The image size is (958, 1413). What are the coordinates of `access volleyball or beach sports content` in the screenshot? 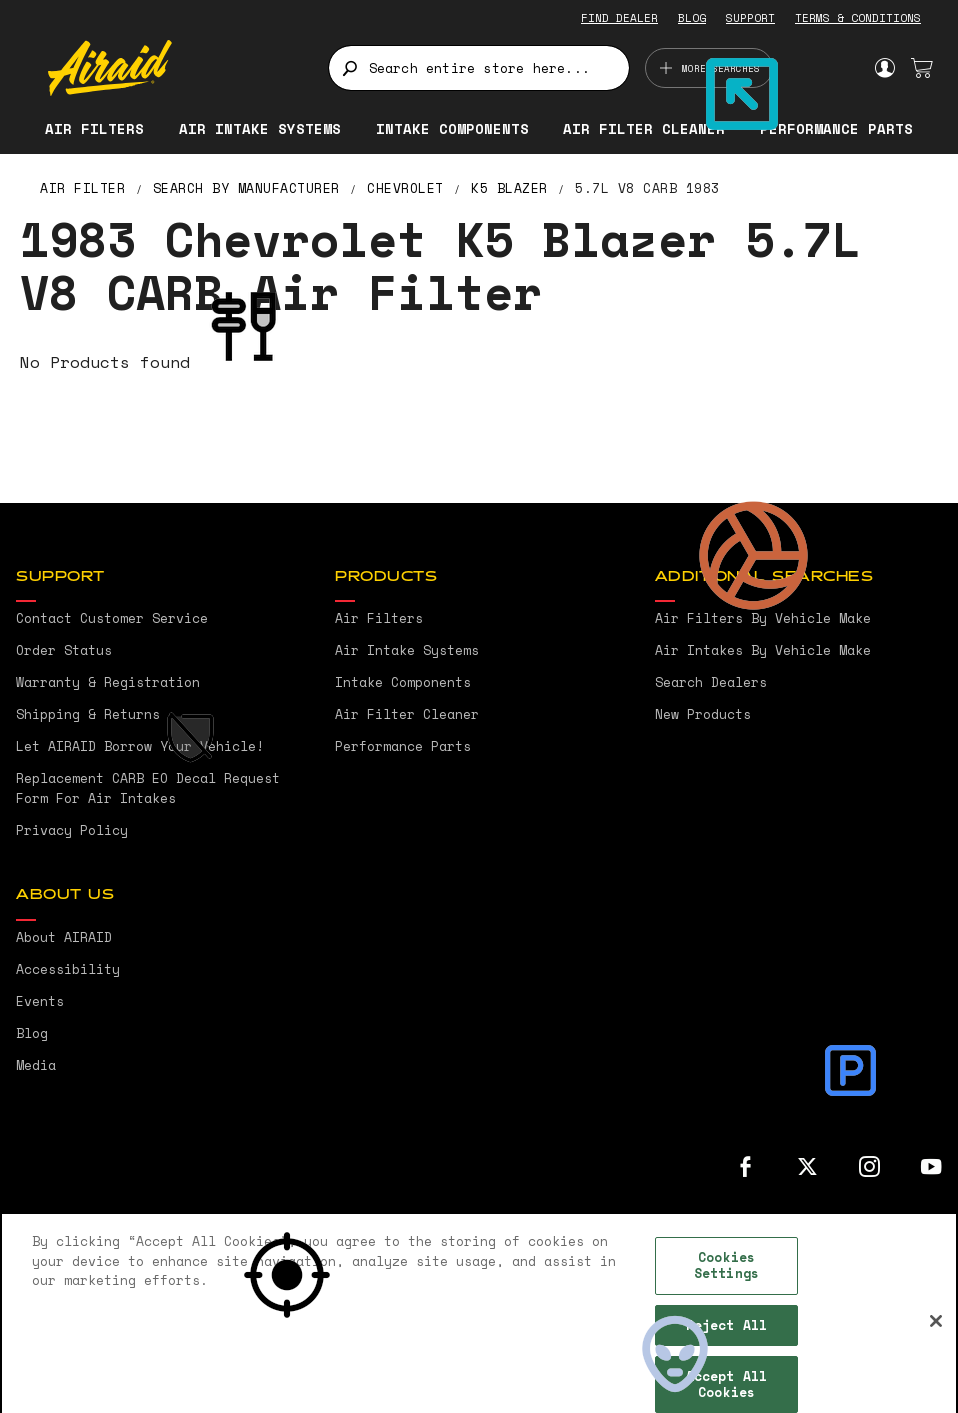 It's located at (753, 555).